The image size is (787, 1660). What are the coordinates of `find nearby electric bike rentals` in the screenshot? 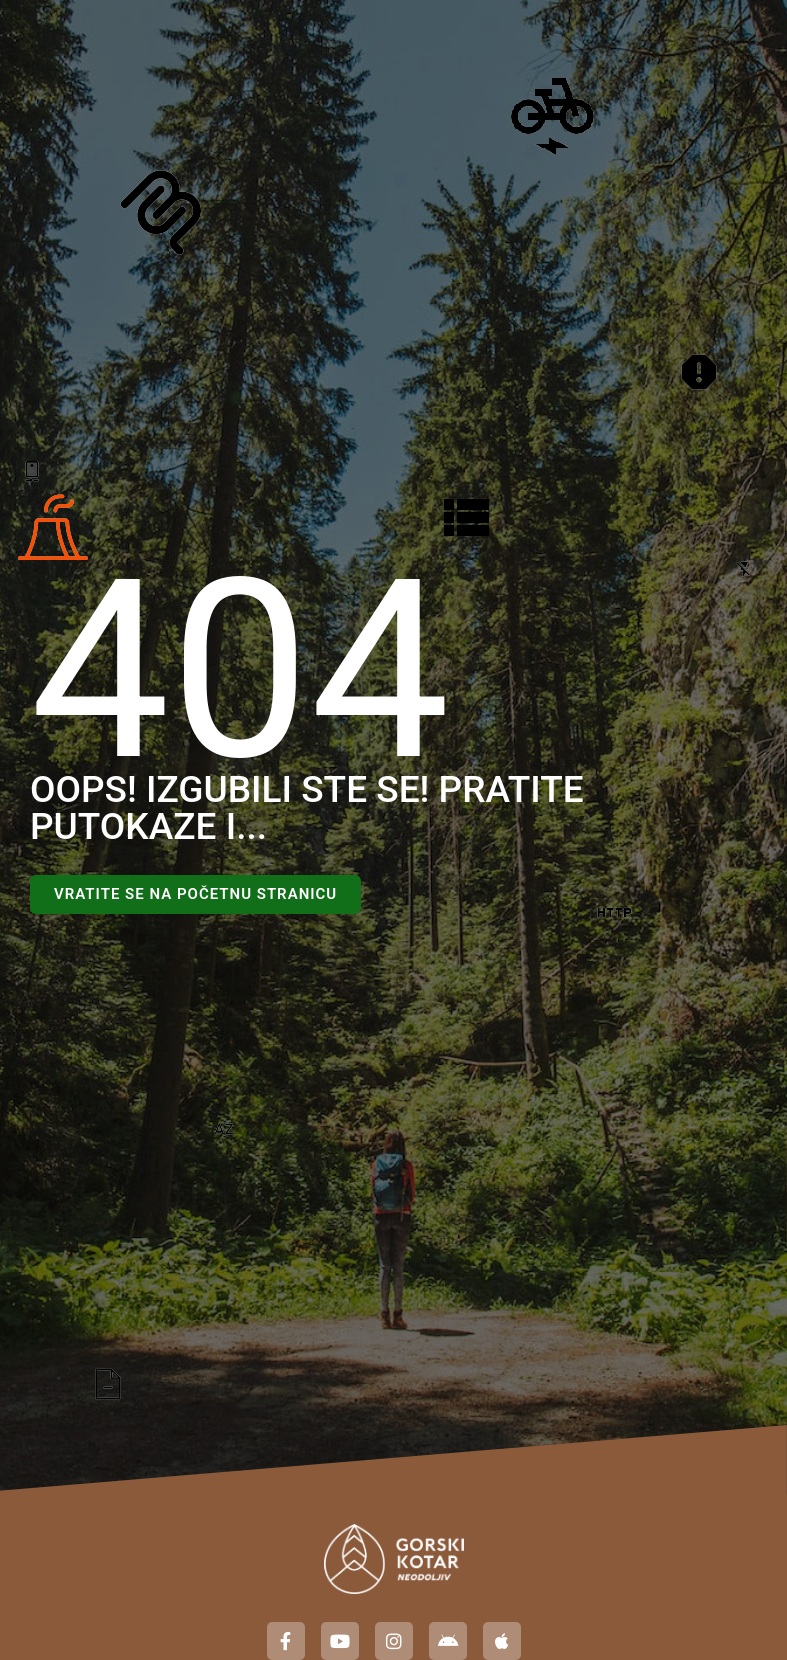 It's located at (552, 116).